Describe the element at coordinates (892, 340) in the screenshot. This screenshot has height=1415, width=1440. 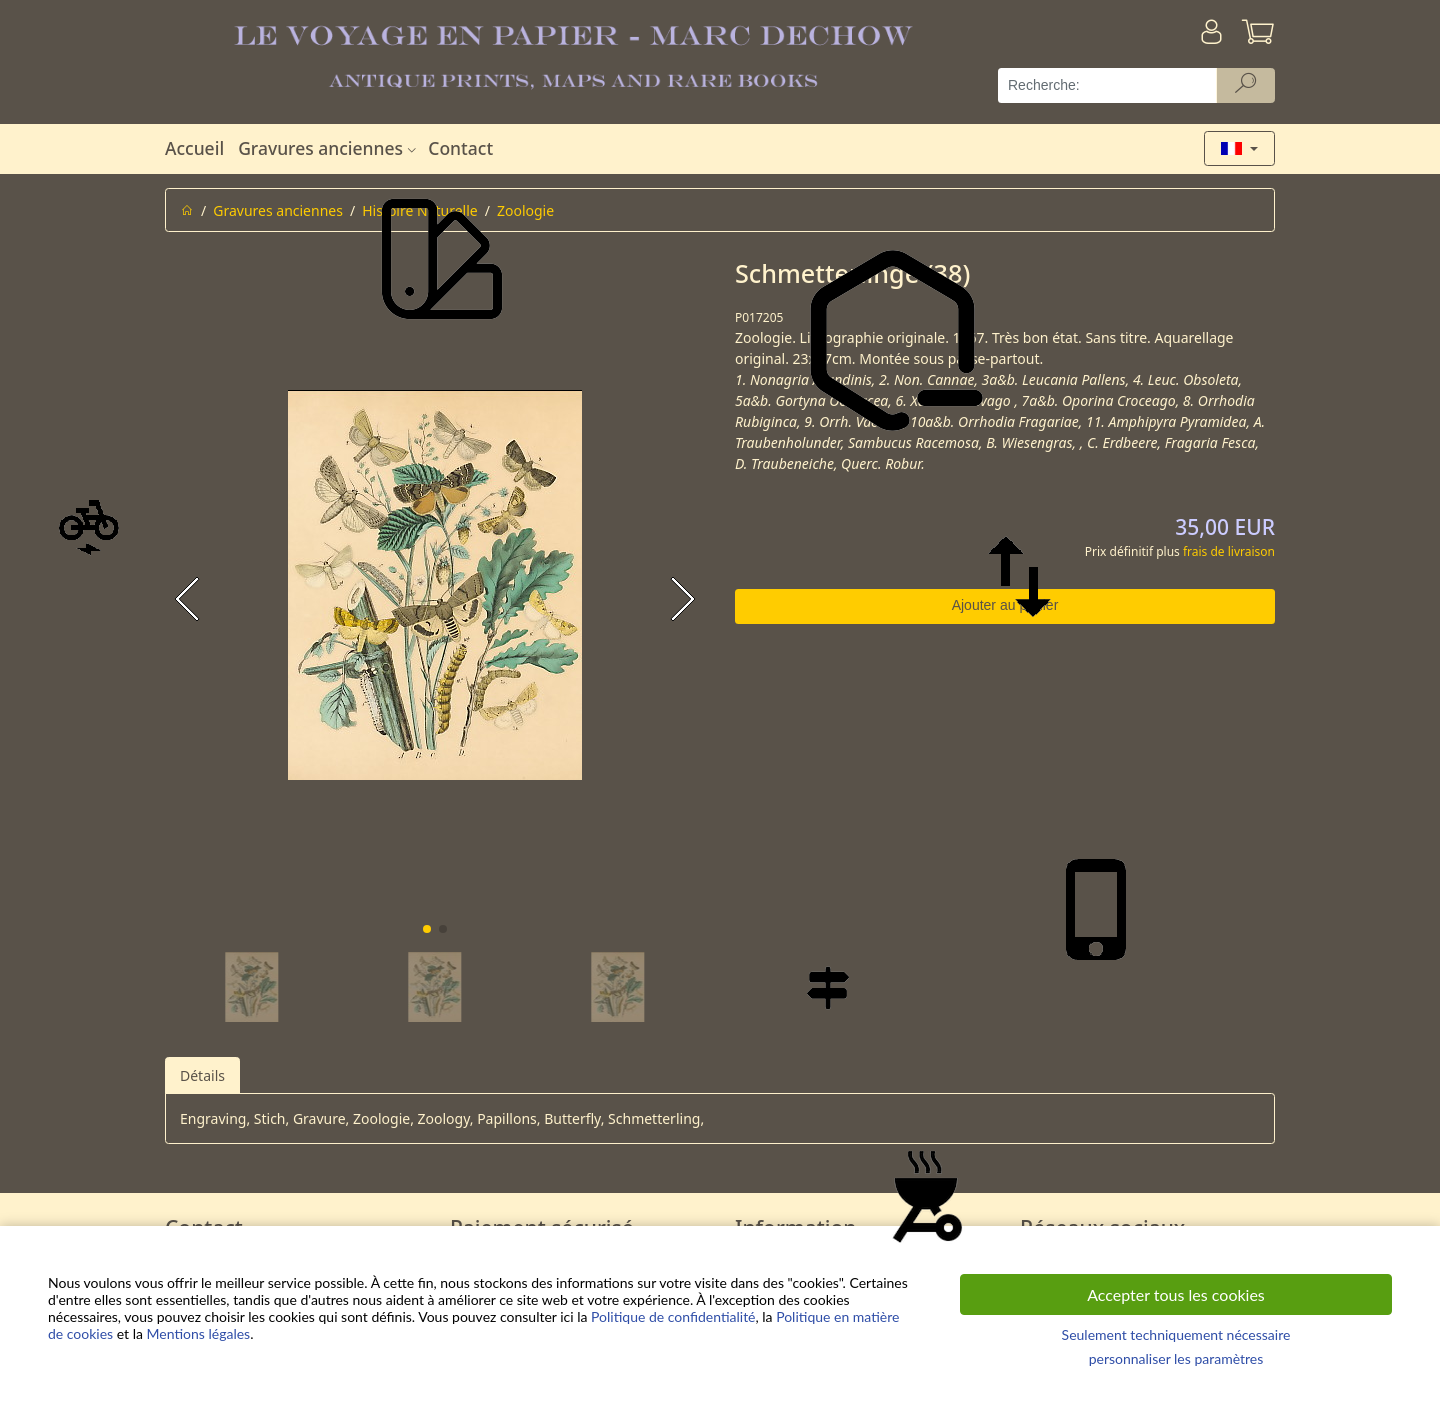
I see `remove item from a group or collection` at that location.